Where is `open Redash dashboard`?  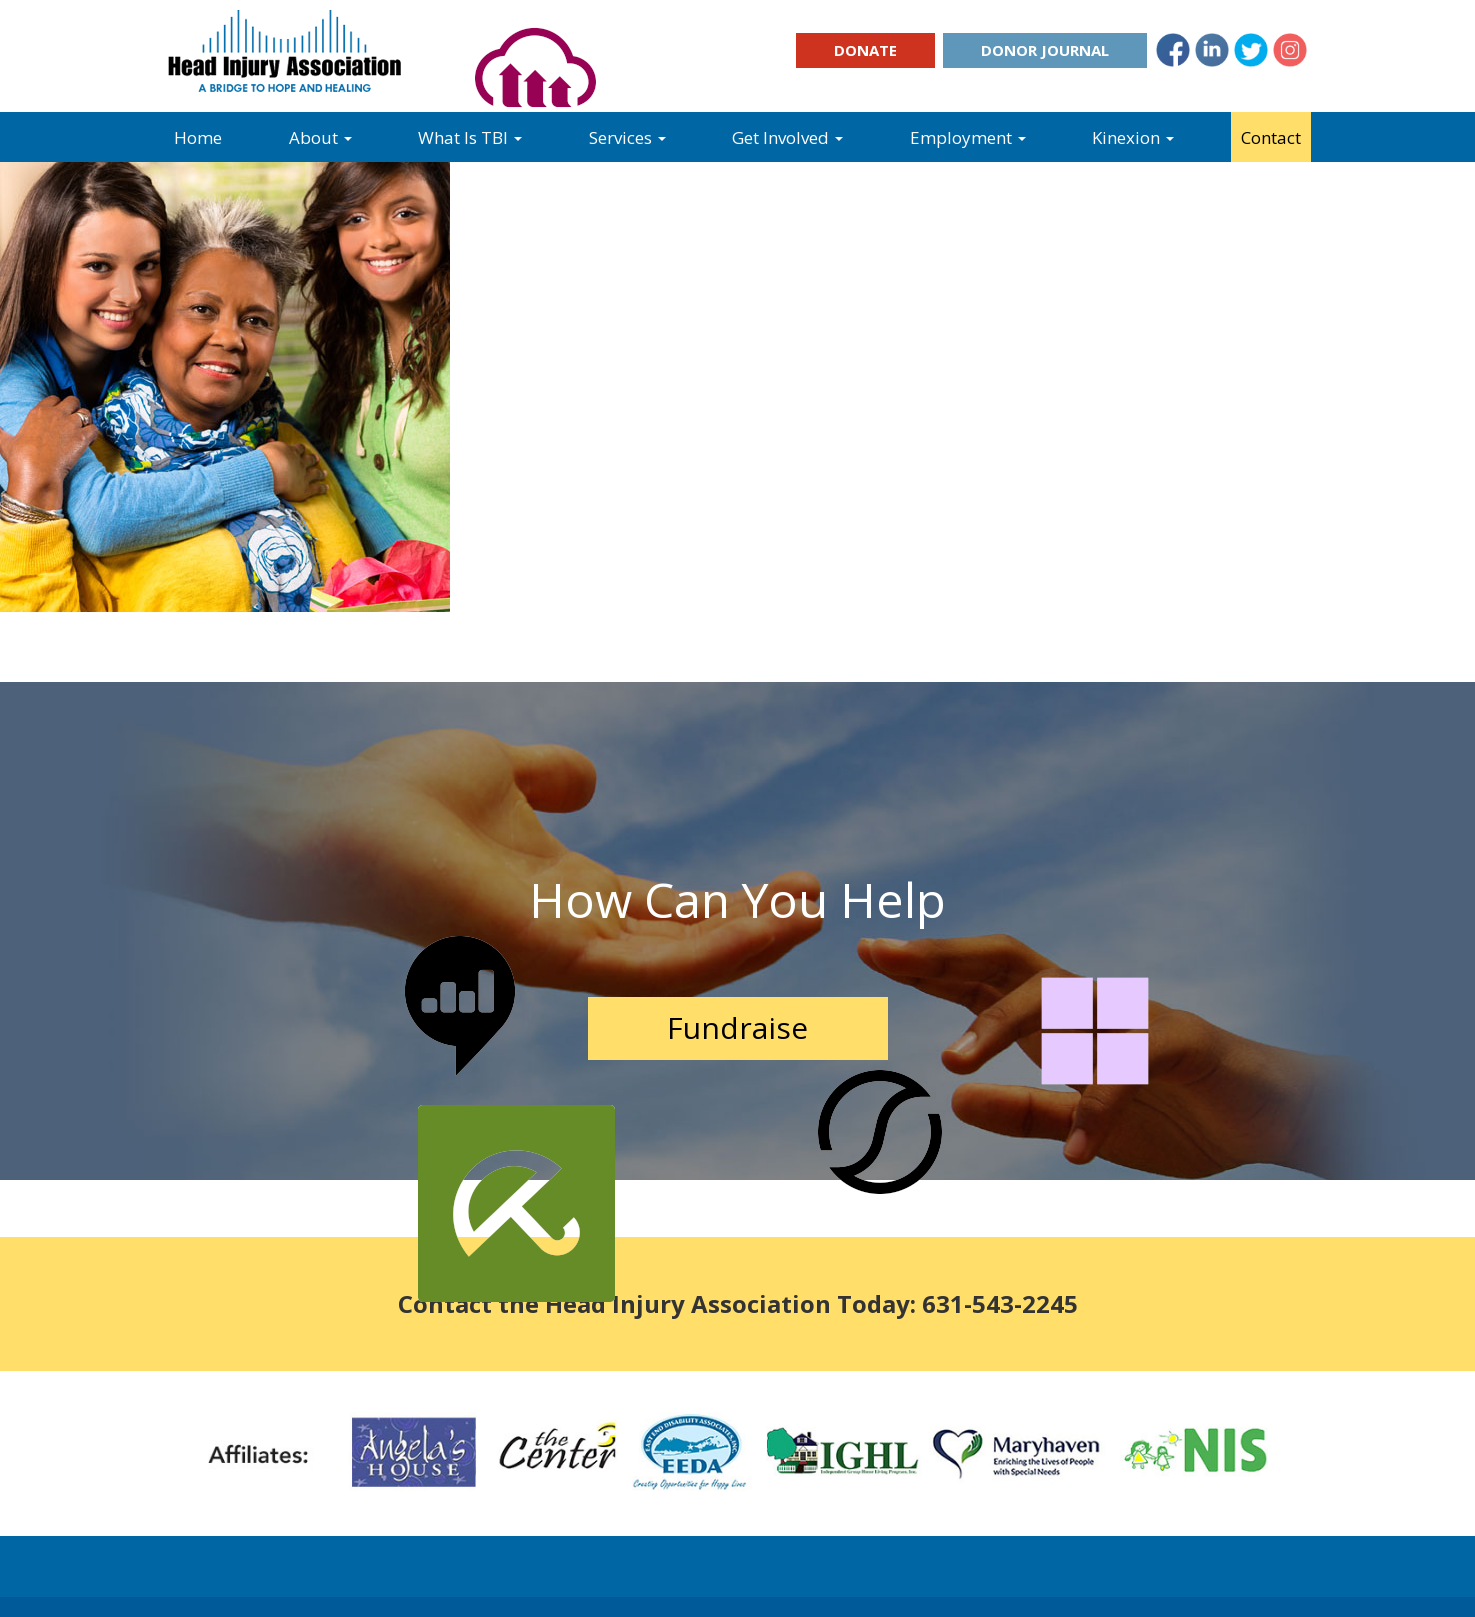
open Redash dashboard is located at coordinates (460, 1006).